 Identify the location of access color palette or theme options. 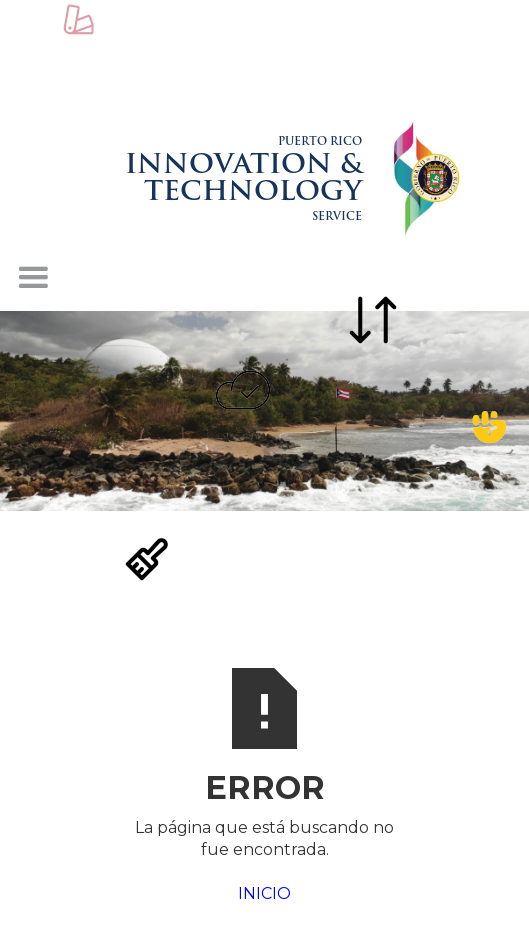
(77, 20).